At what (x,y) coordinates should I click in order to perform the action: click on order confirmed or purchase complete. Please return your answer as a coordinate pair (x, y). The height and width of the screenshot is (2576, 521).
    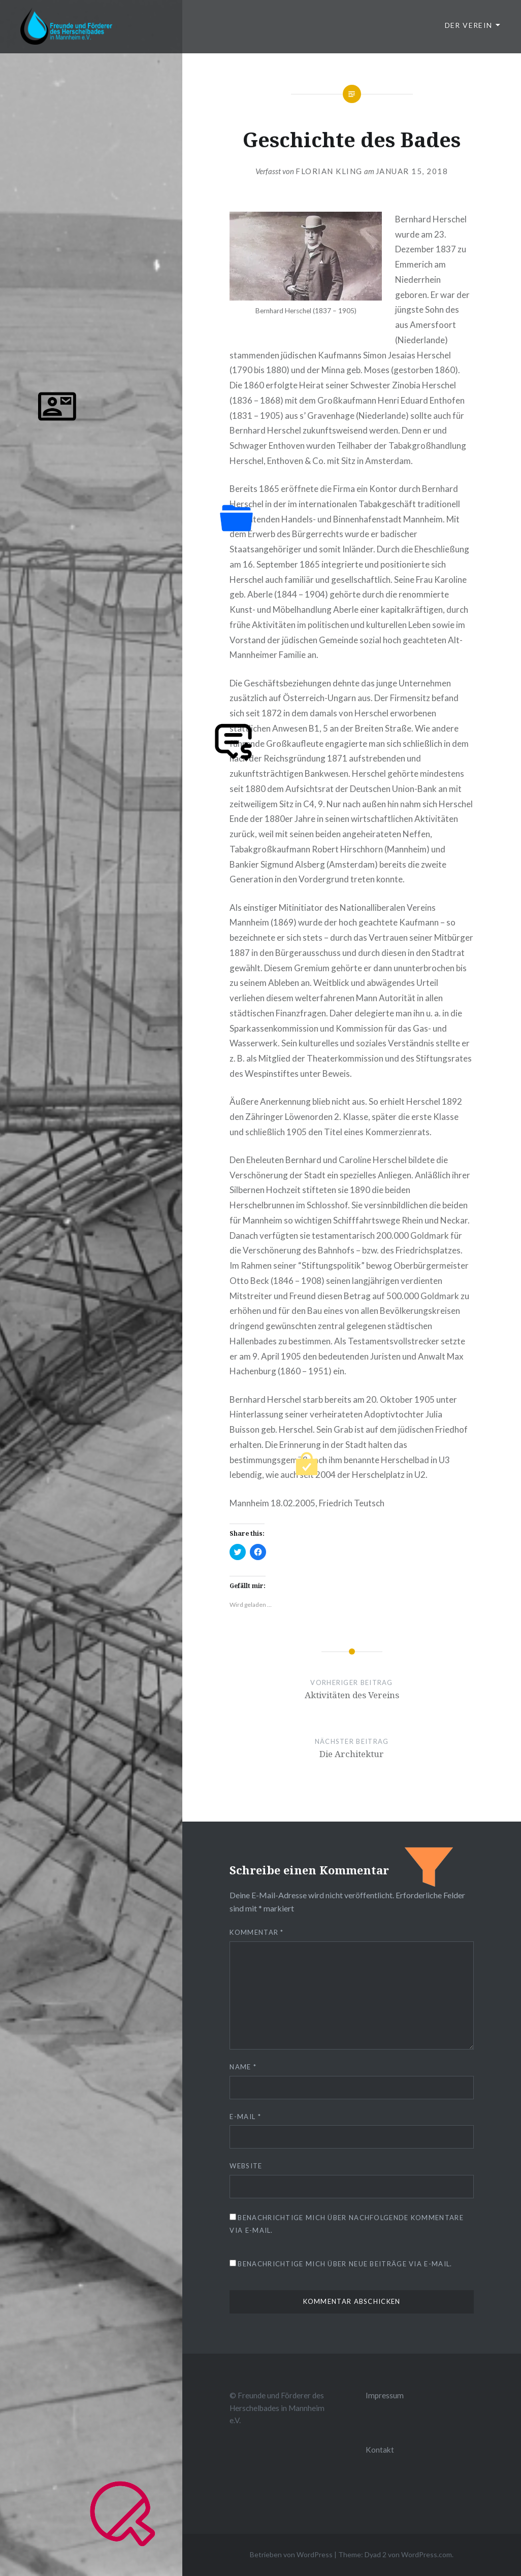
    Looking at the image, I should click on (307, 1464).